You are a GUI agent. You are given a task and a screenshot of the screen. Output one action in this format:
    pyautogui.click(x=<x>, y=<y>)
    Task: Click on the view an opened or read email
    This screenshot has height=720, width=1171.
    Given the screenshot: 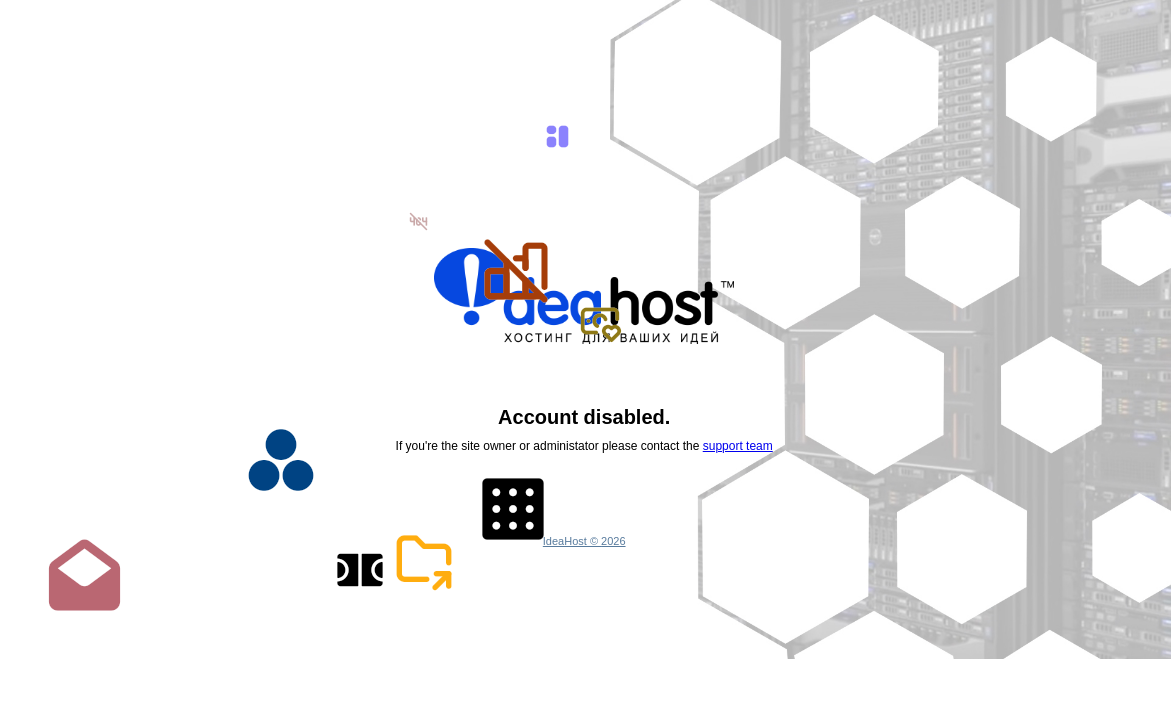 What is the action you would take?
    pyautogui.click(x=84, y=579)
    